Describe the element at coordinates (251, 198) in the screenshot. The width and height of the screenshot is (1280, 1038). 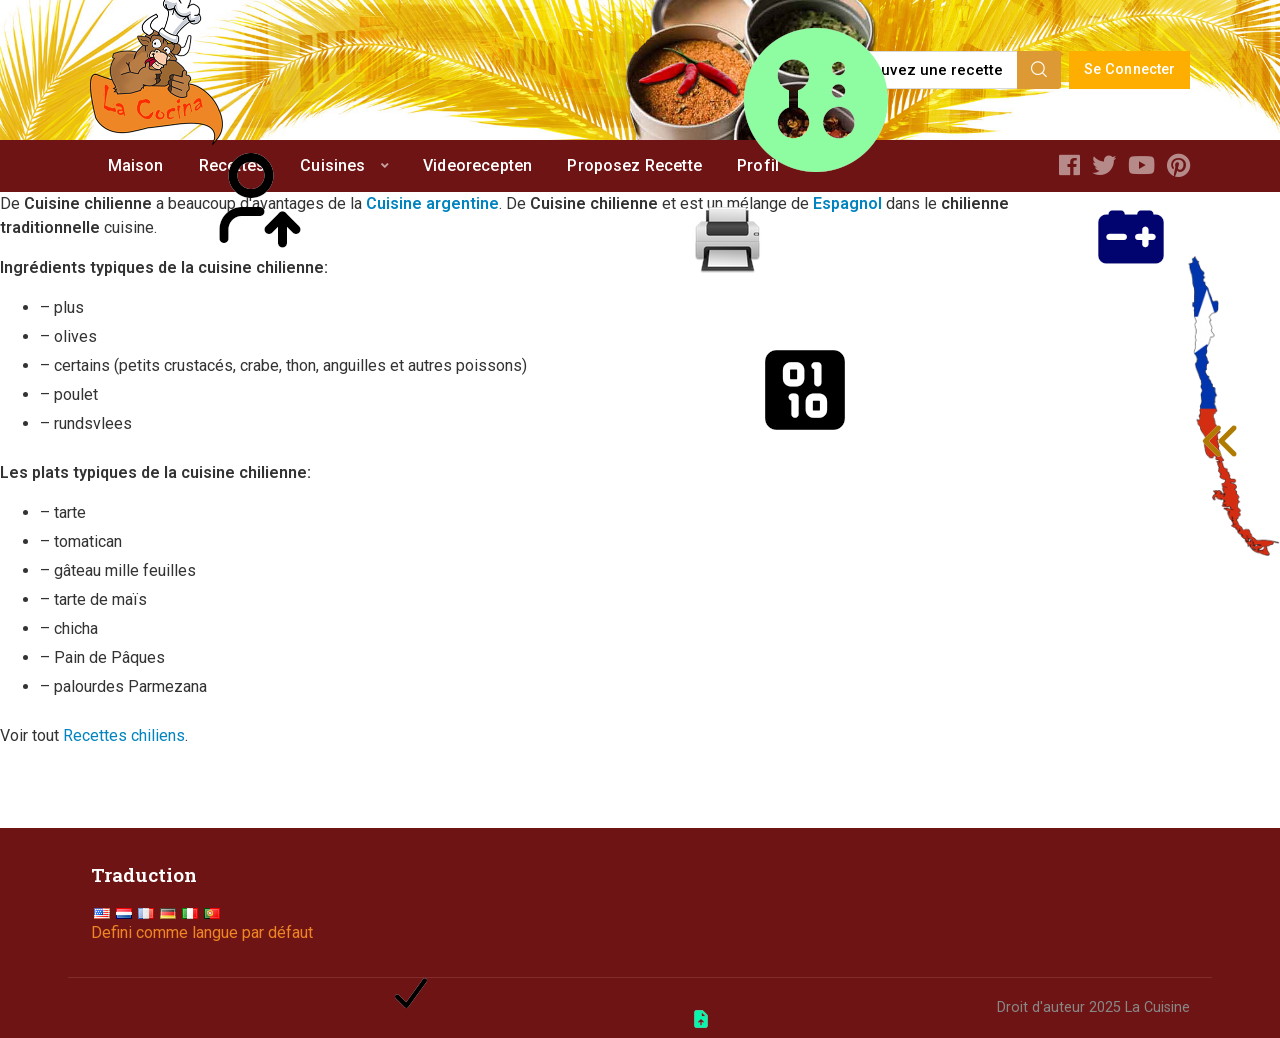
I see `promote user or elevate permissions` at that location.